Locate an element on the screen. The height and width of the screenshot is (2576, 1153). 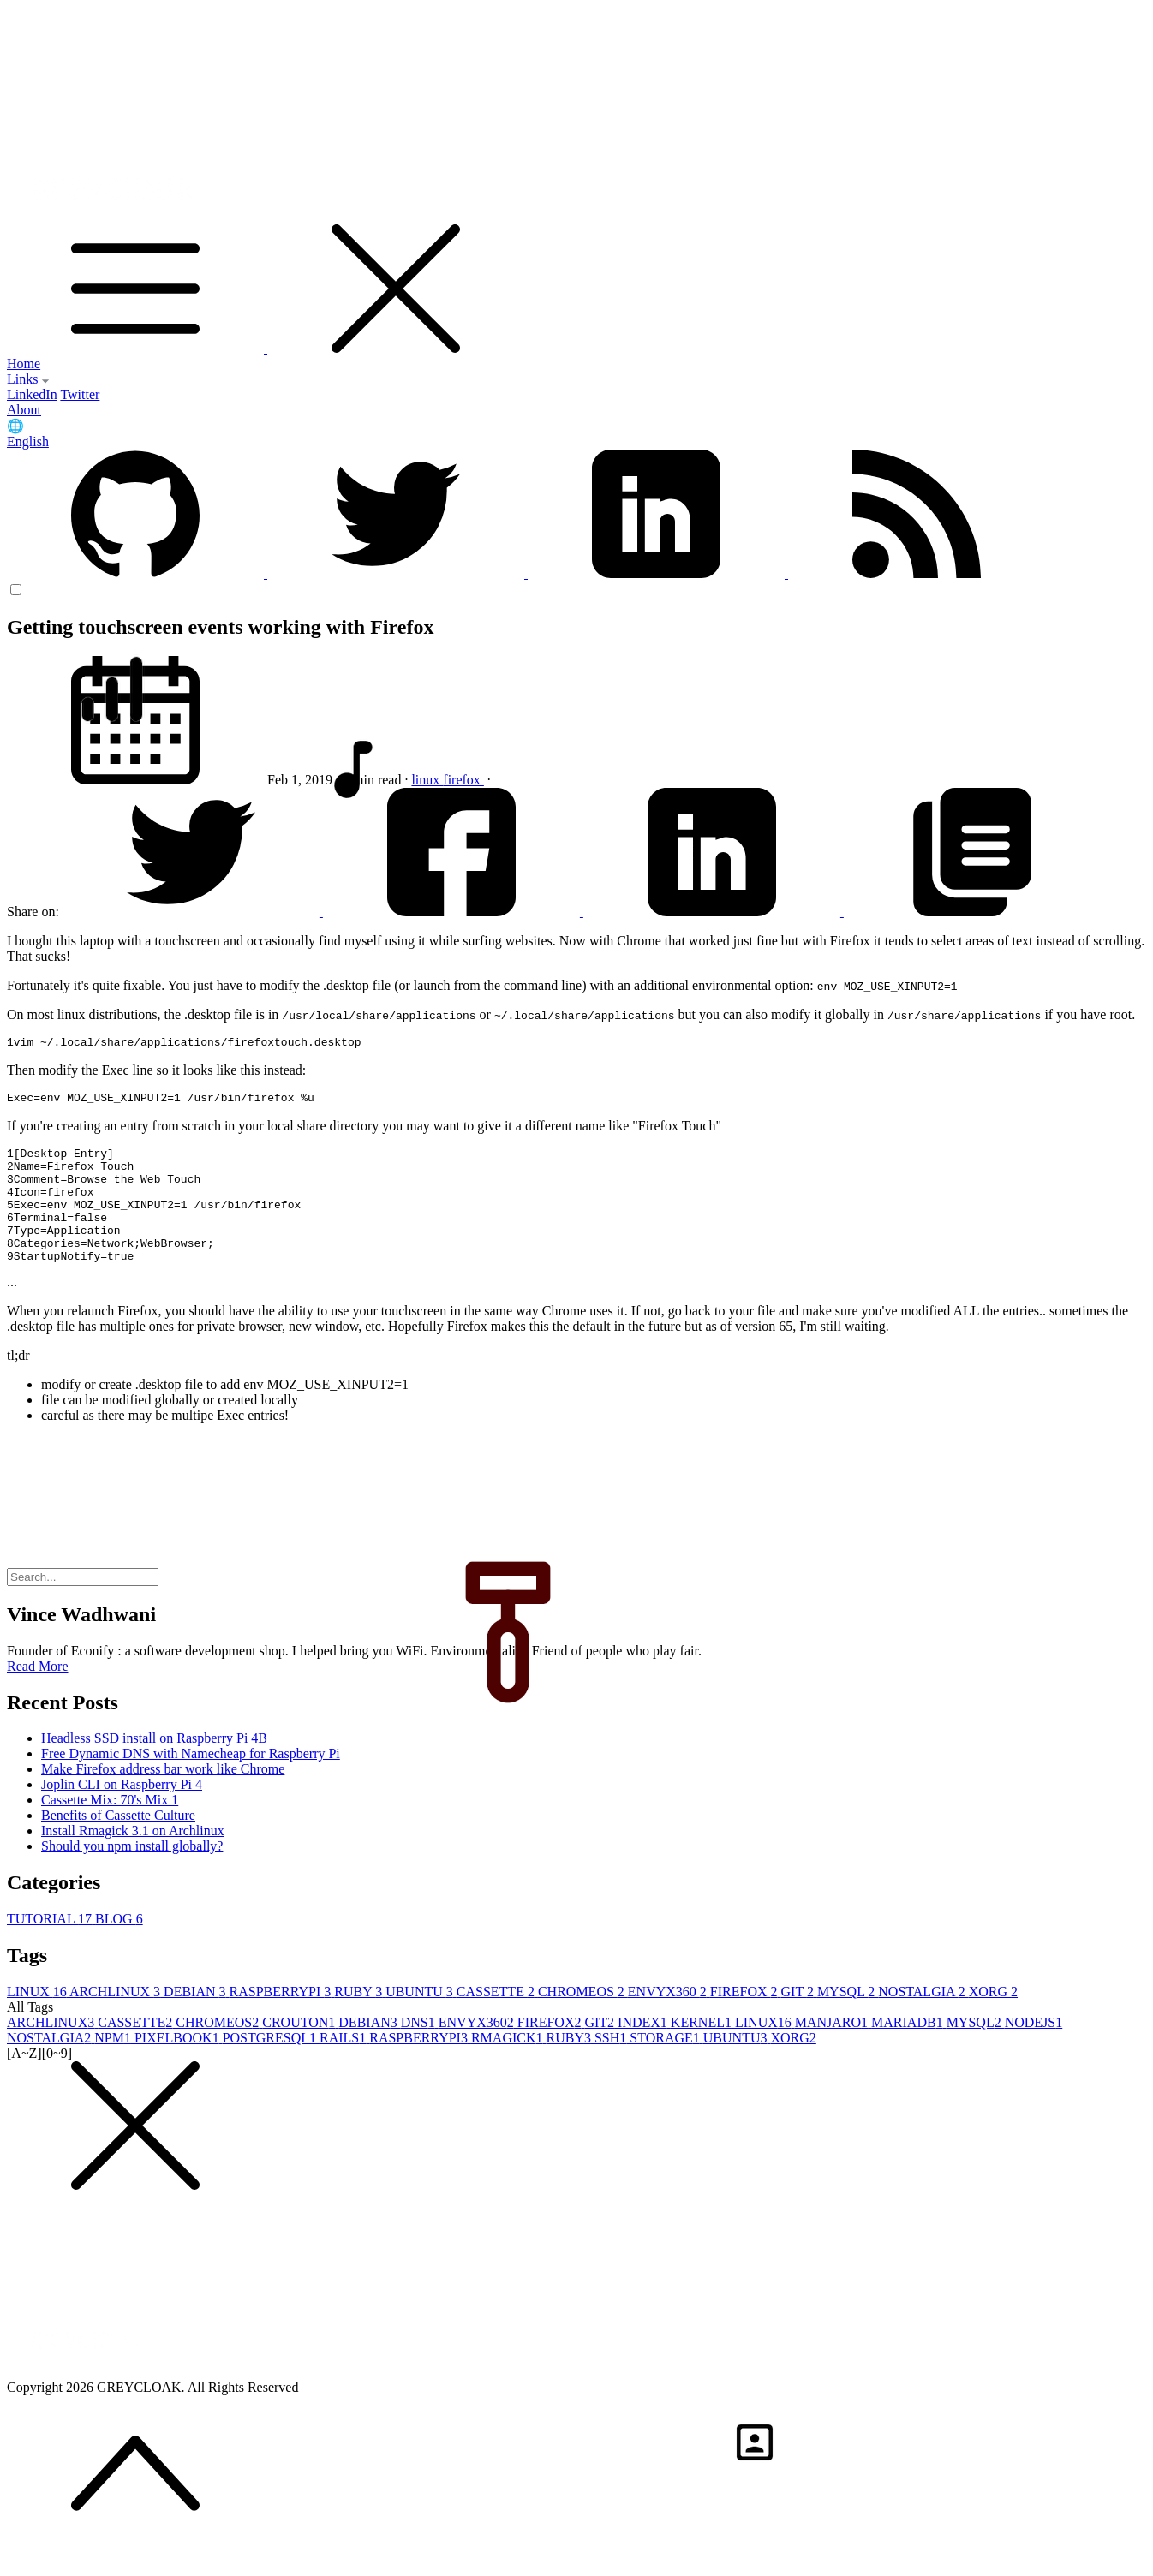
switch to portrait orientation mode is located at coordinates (755, 2442).